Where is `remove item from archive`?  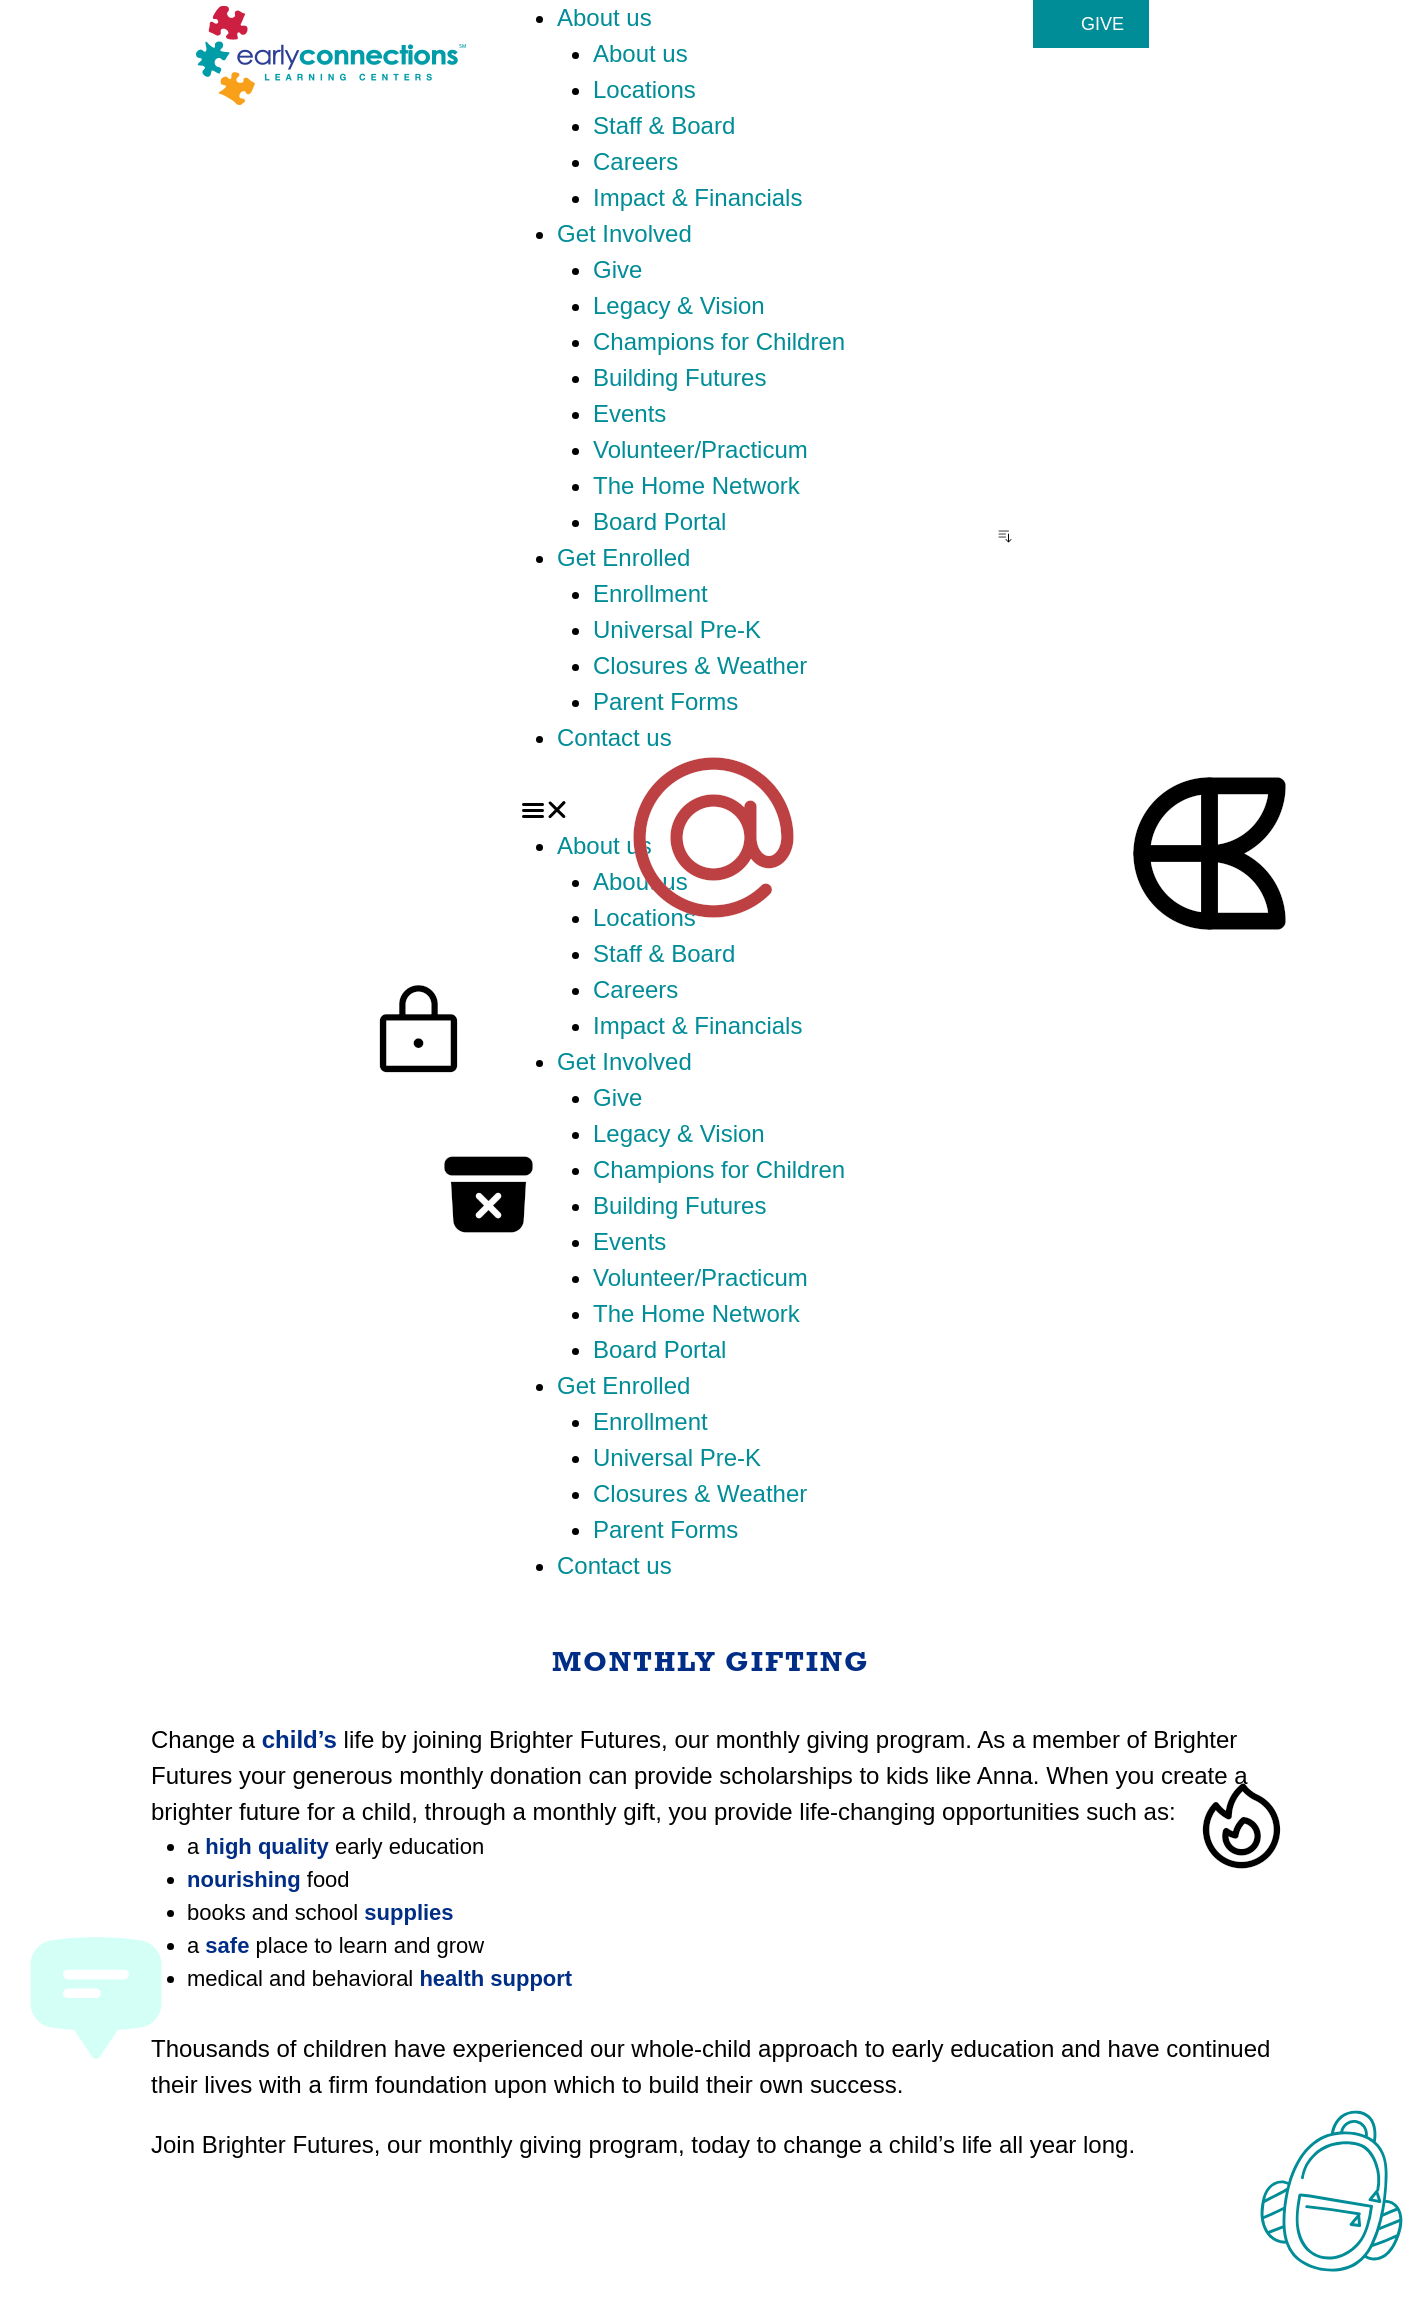
remove item from archive is located at coordinates (488, 1194).